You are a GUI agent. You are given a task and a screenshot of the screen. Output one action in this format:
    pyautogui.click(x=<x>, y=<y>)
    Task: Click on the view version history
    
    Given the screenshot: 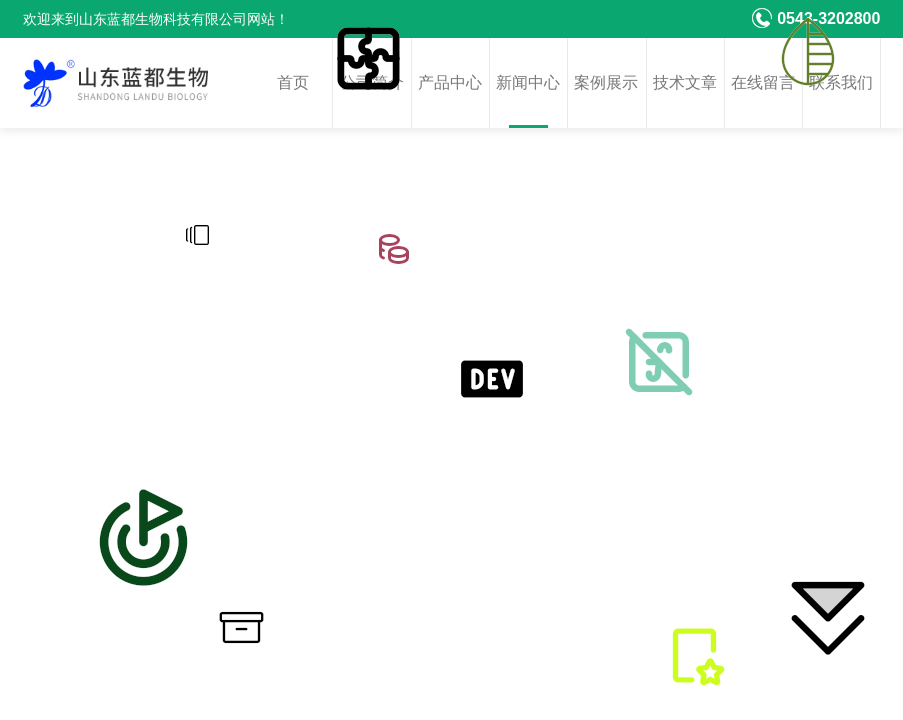 What is the action you would take?
    pyautogui.click(x=198, y=235)
    